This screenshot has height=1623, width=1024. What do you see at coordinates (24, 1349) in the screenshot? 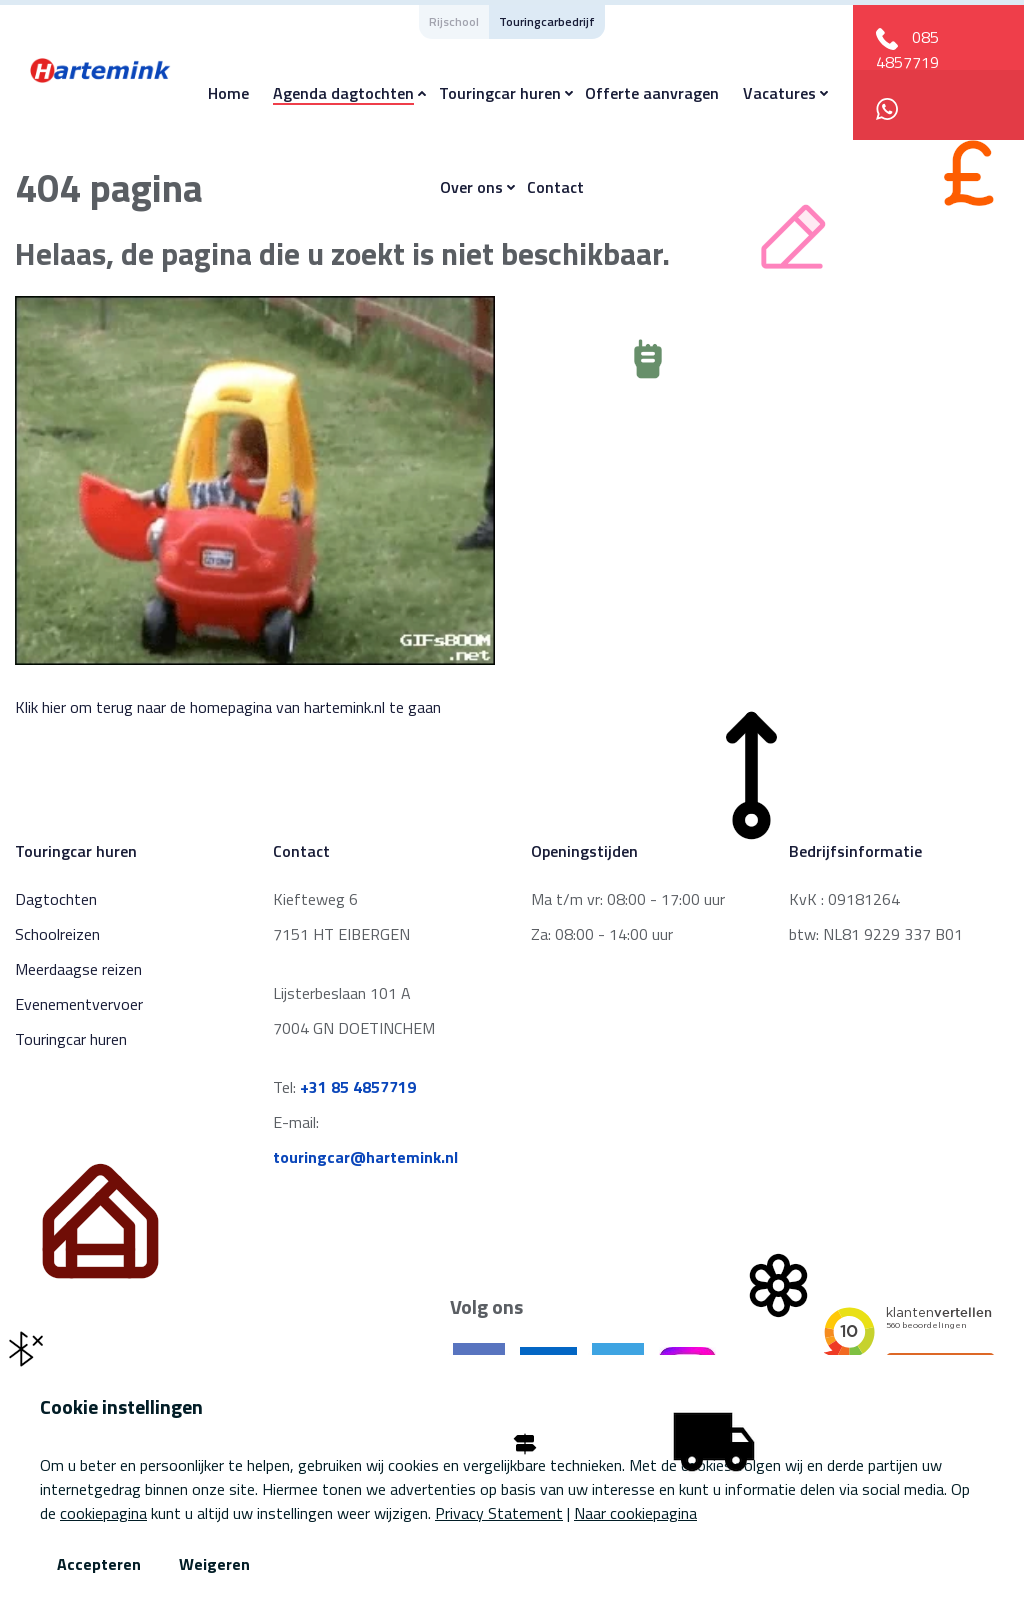
I see `bluetooth is disabled or turned off` at bounding box center [24, 1349].